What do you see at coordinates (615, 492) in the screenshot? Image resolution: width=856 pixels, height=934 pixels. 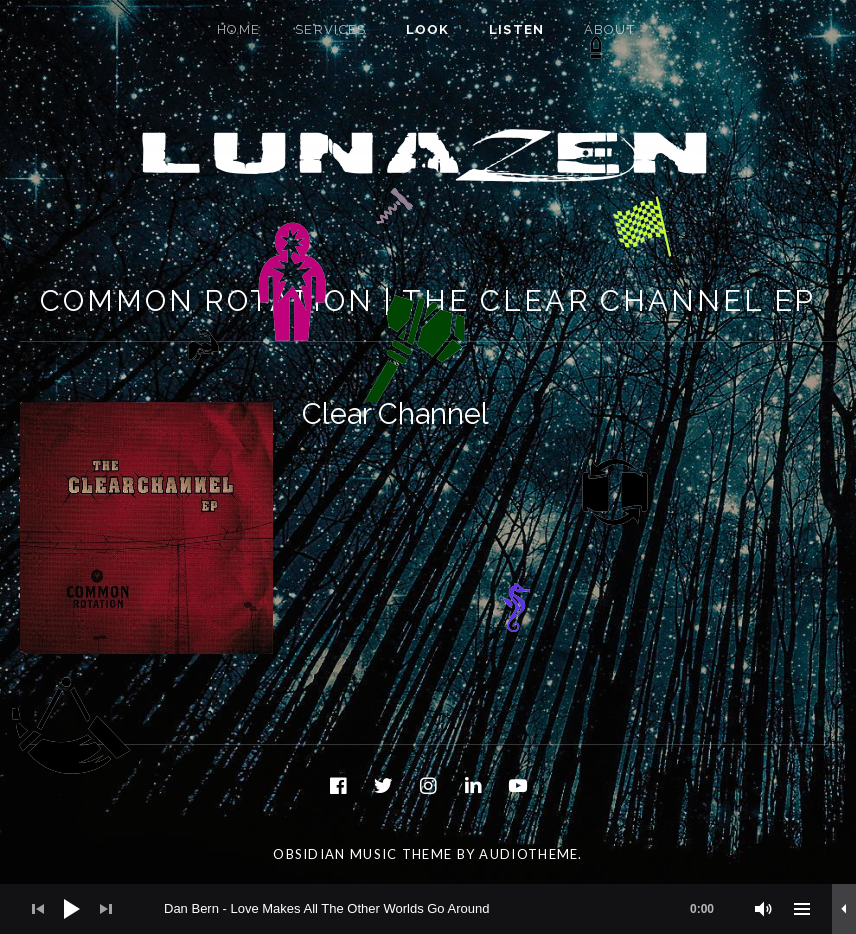 I see `swap or exchange cards` at bounding box center [615, 492].